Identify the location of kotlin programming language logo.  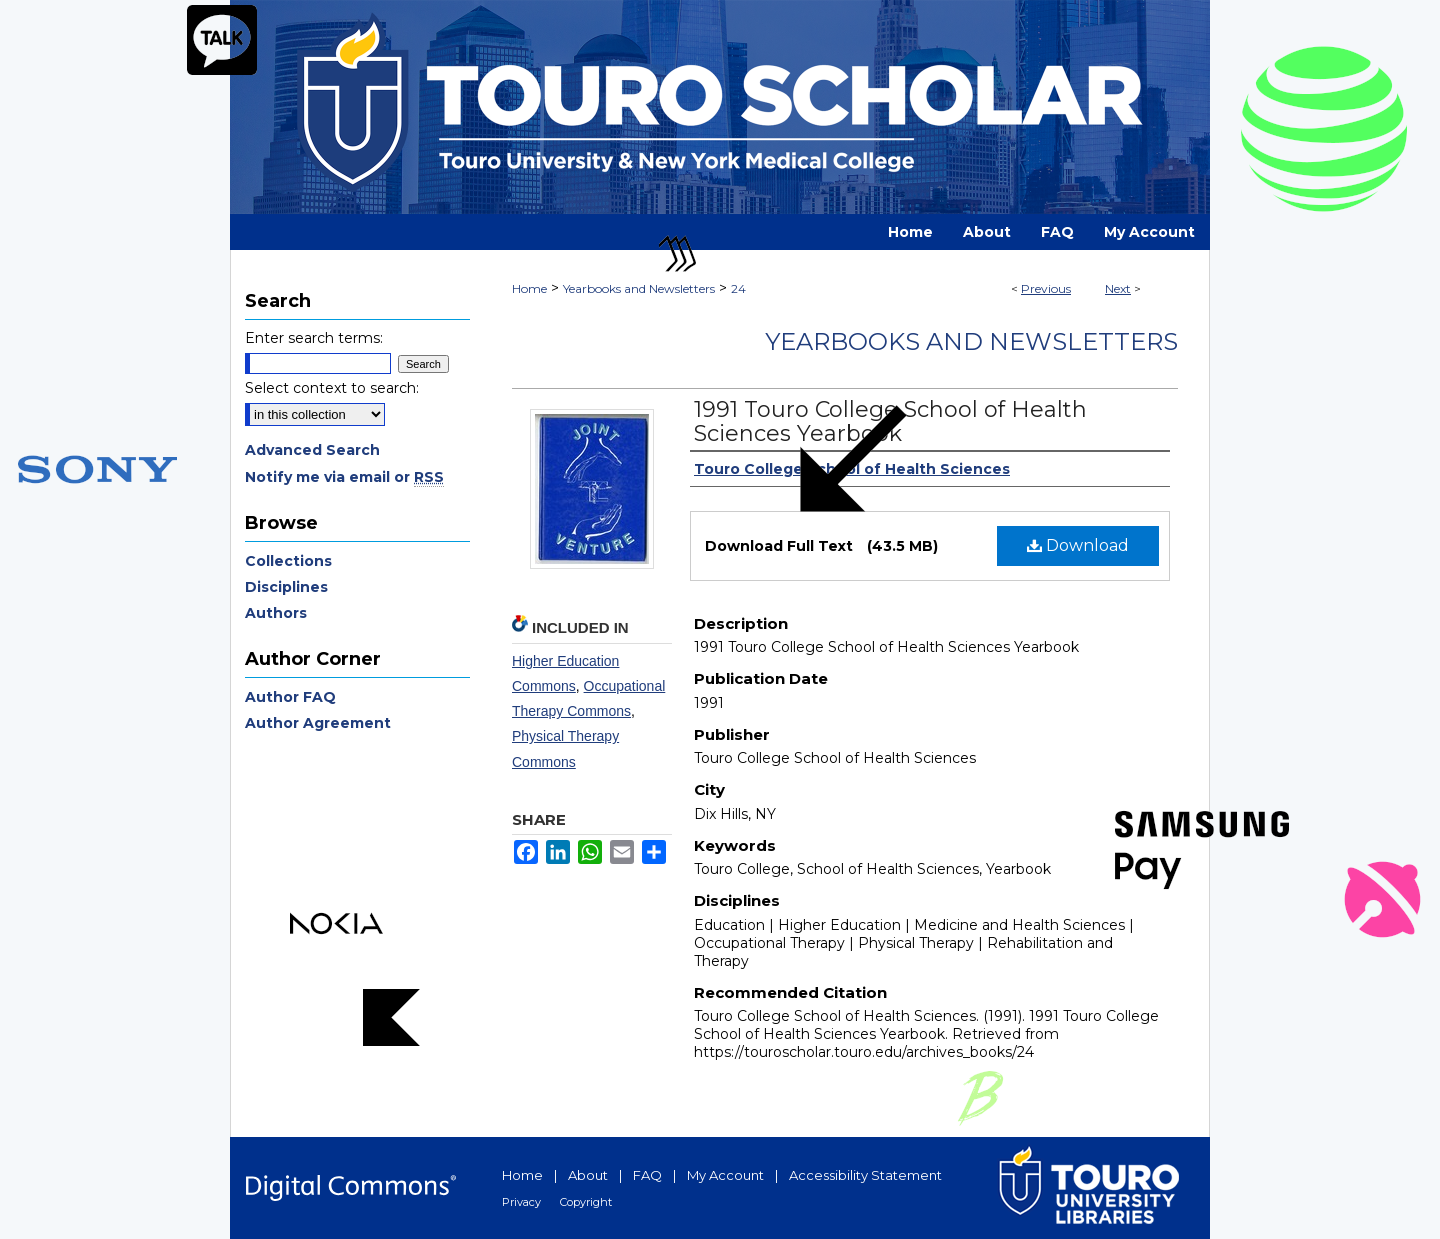
(391, 1017).